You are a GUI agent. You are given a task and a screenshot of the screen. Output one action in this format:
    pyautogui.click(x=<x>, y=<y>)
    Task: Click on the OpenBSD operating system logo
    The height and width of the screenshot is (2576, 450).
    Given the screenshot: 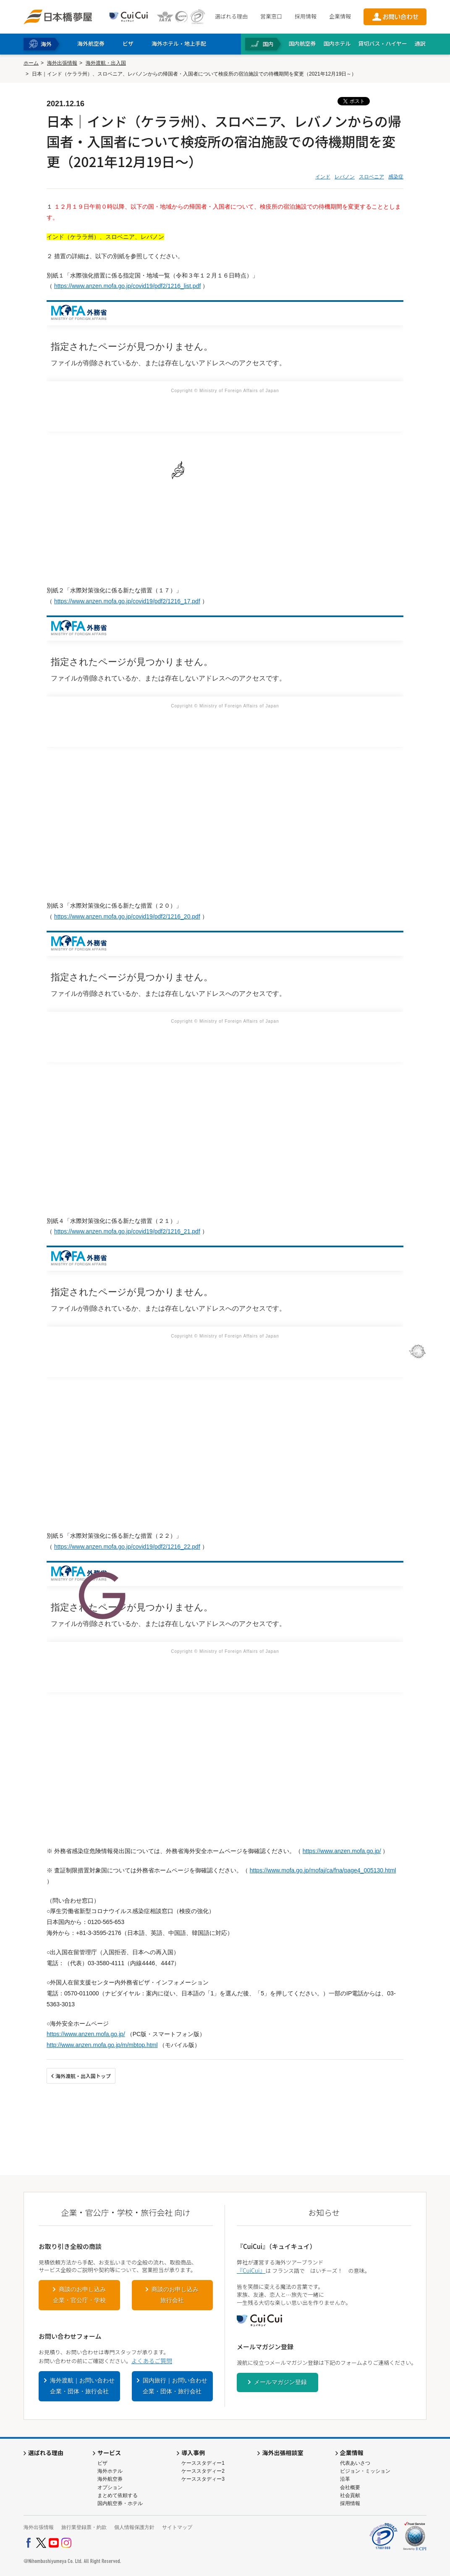 What is the action you would take?
    pyautogui.click(x=417, y=1351)
    